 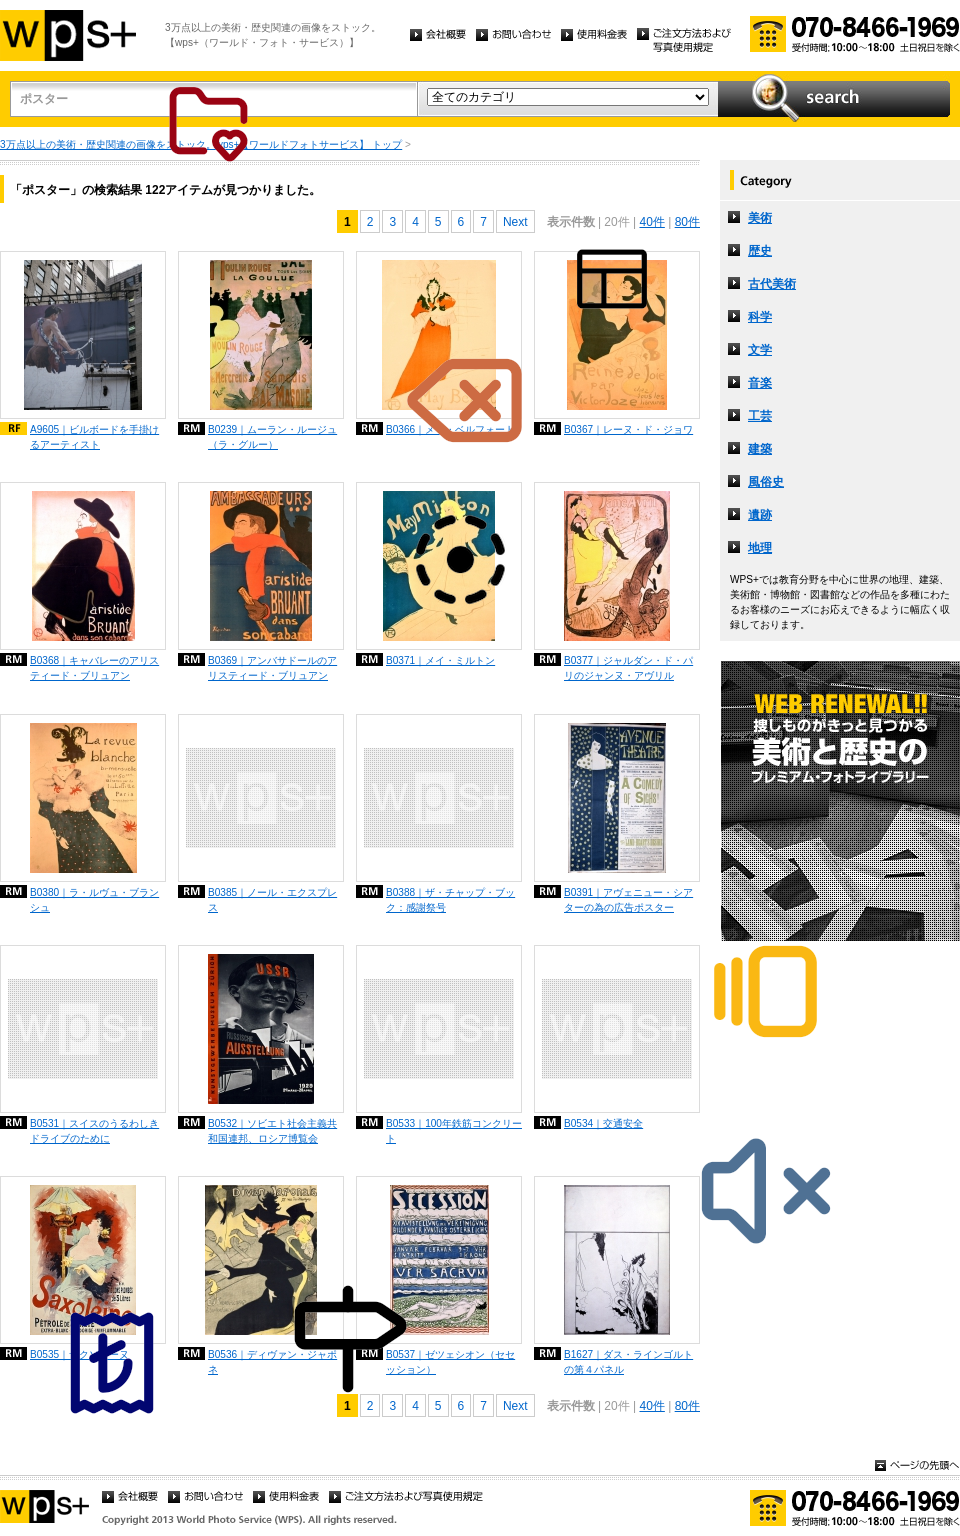 I want to click on mute audio, so click(x=766, y=1191).